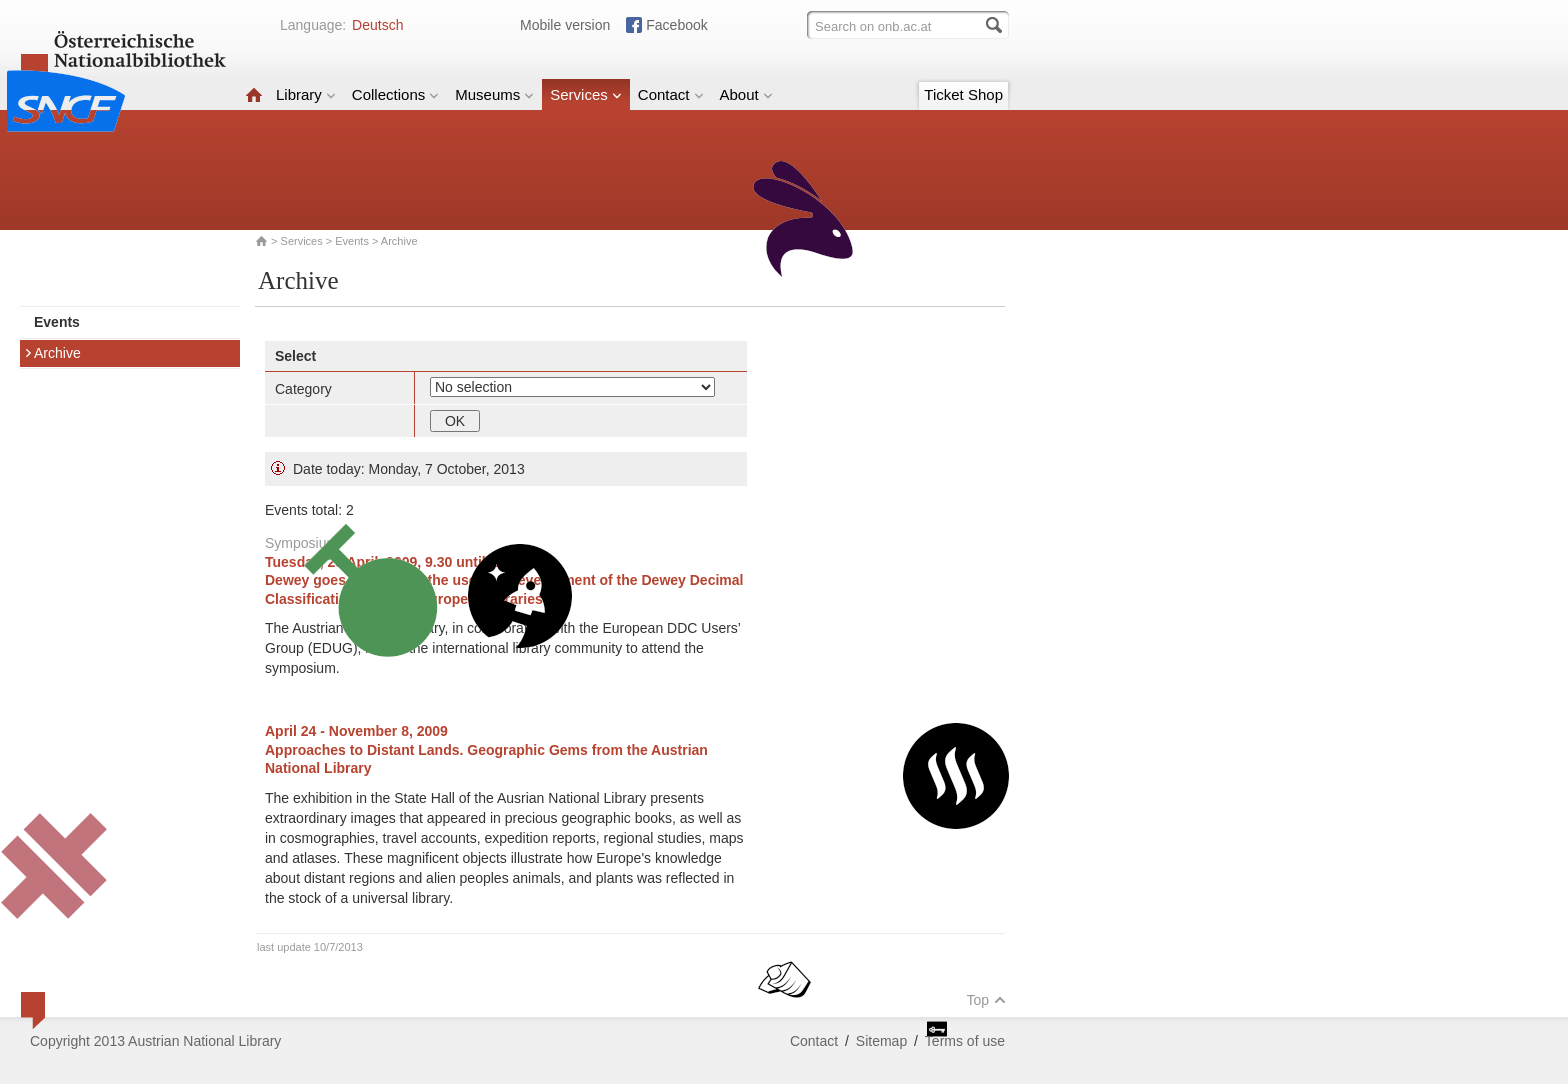 Image resolution: width=1568 pixels, height=1084 pixels. I want to click on coppel company logo, so click(937, 1029).